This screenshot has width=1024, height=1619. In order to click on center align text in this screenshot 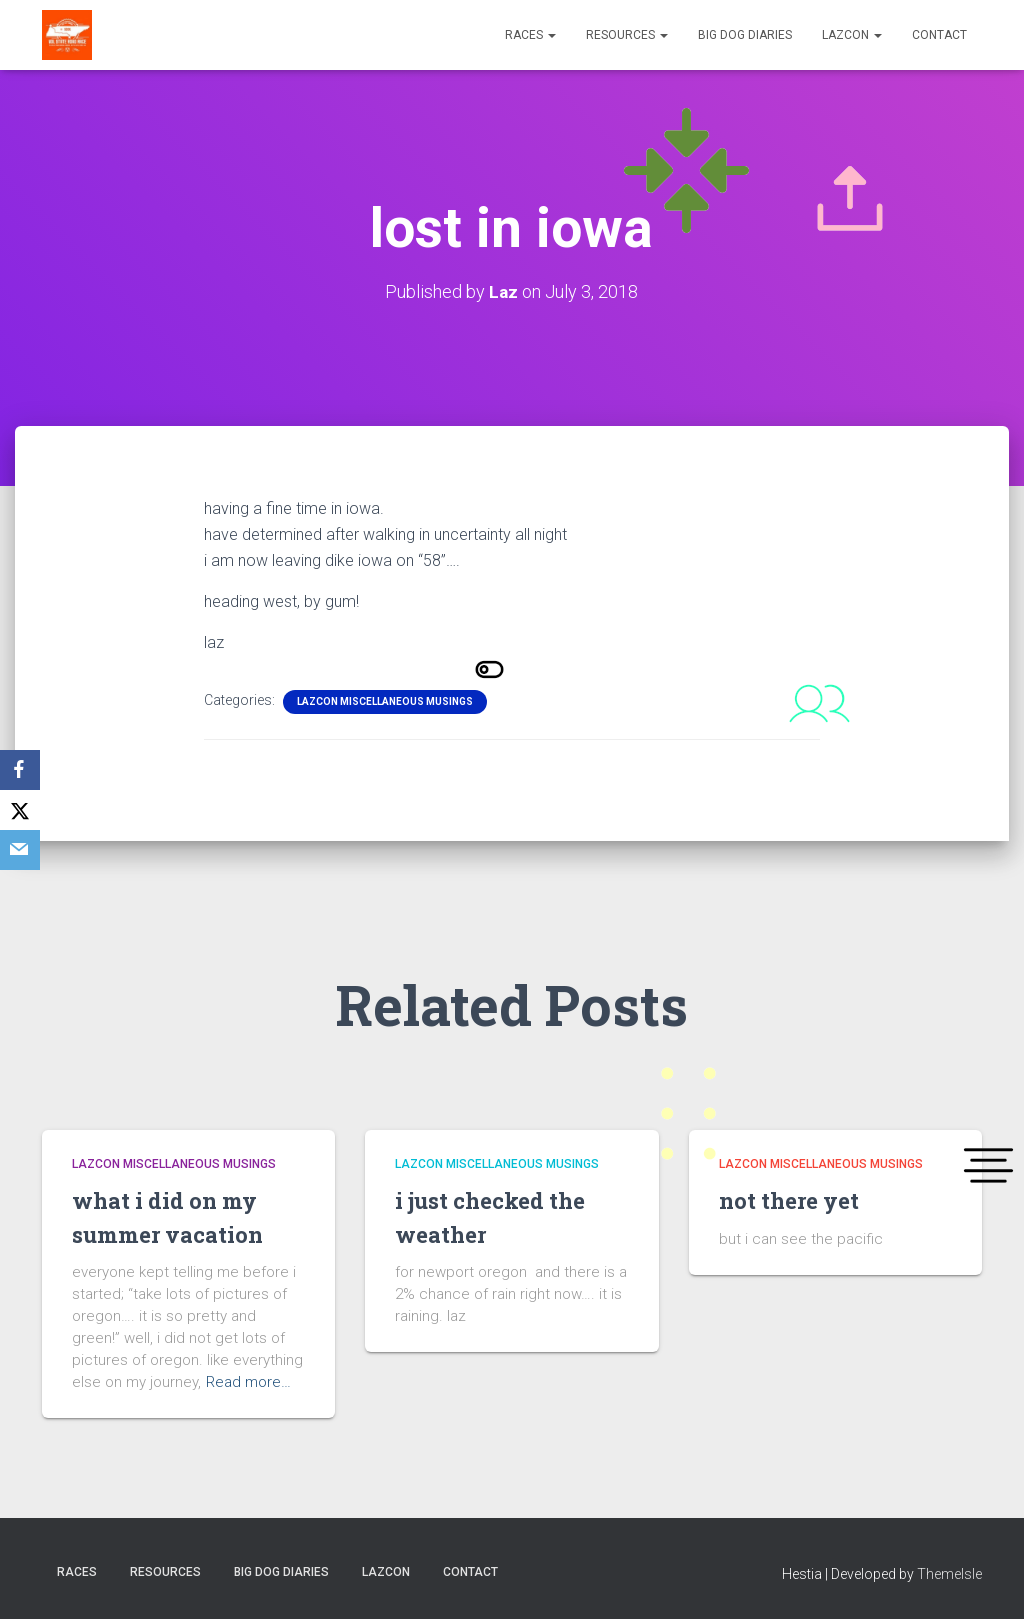, I will do `click(988, 1166)`.